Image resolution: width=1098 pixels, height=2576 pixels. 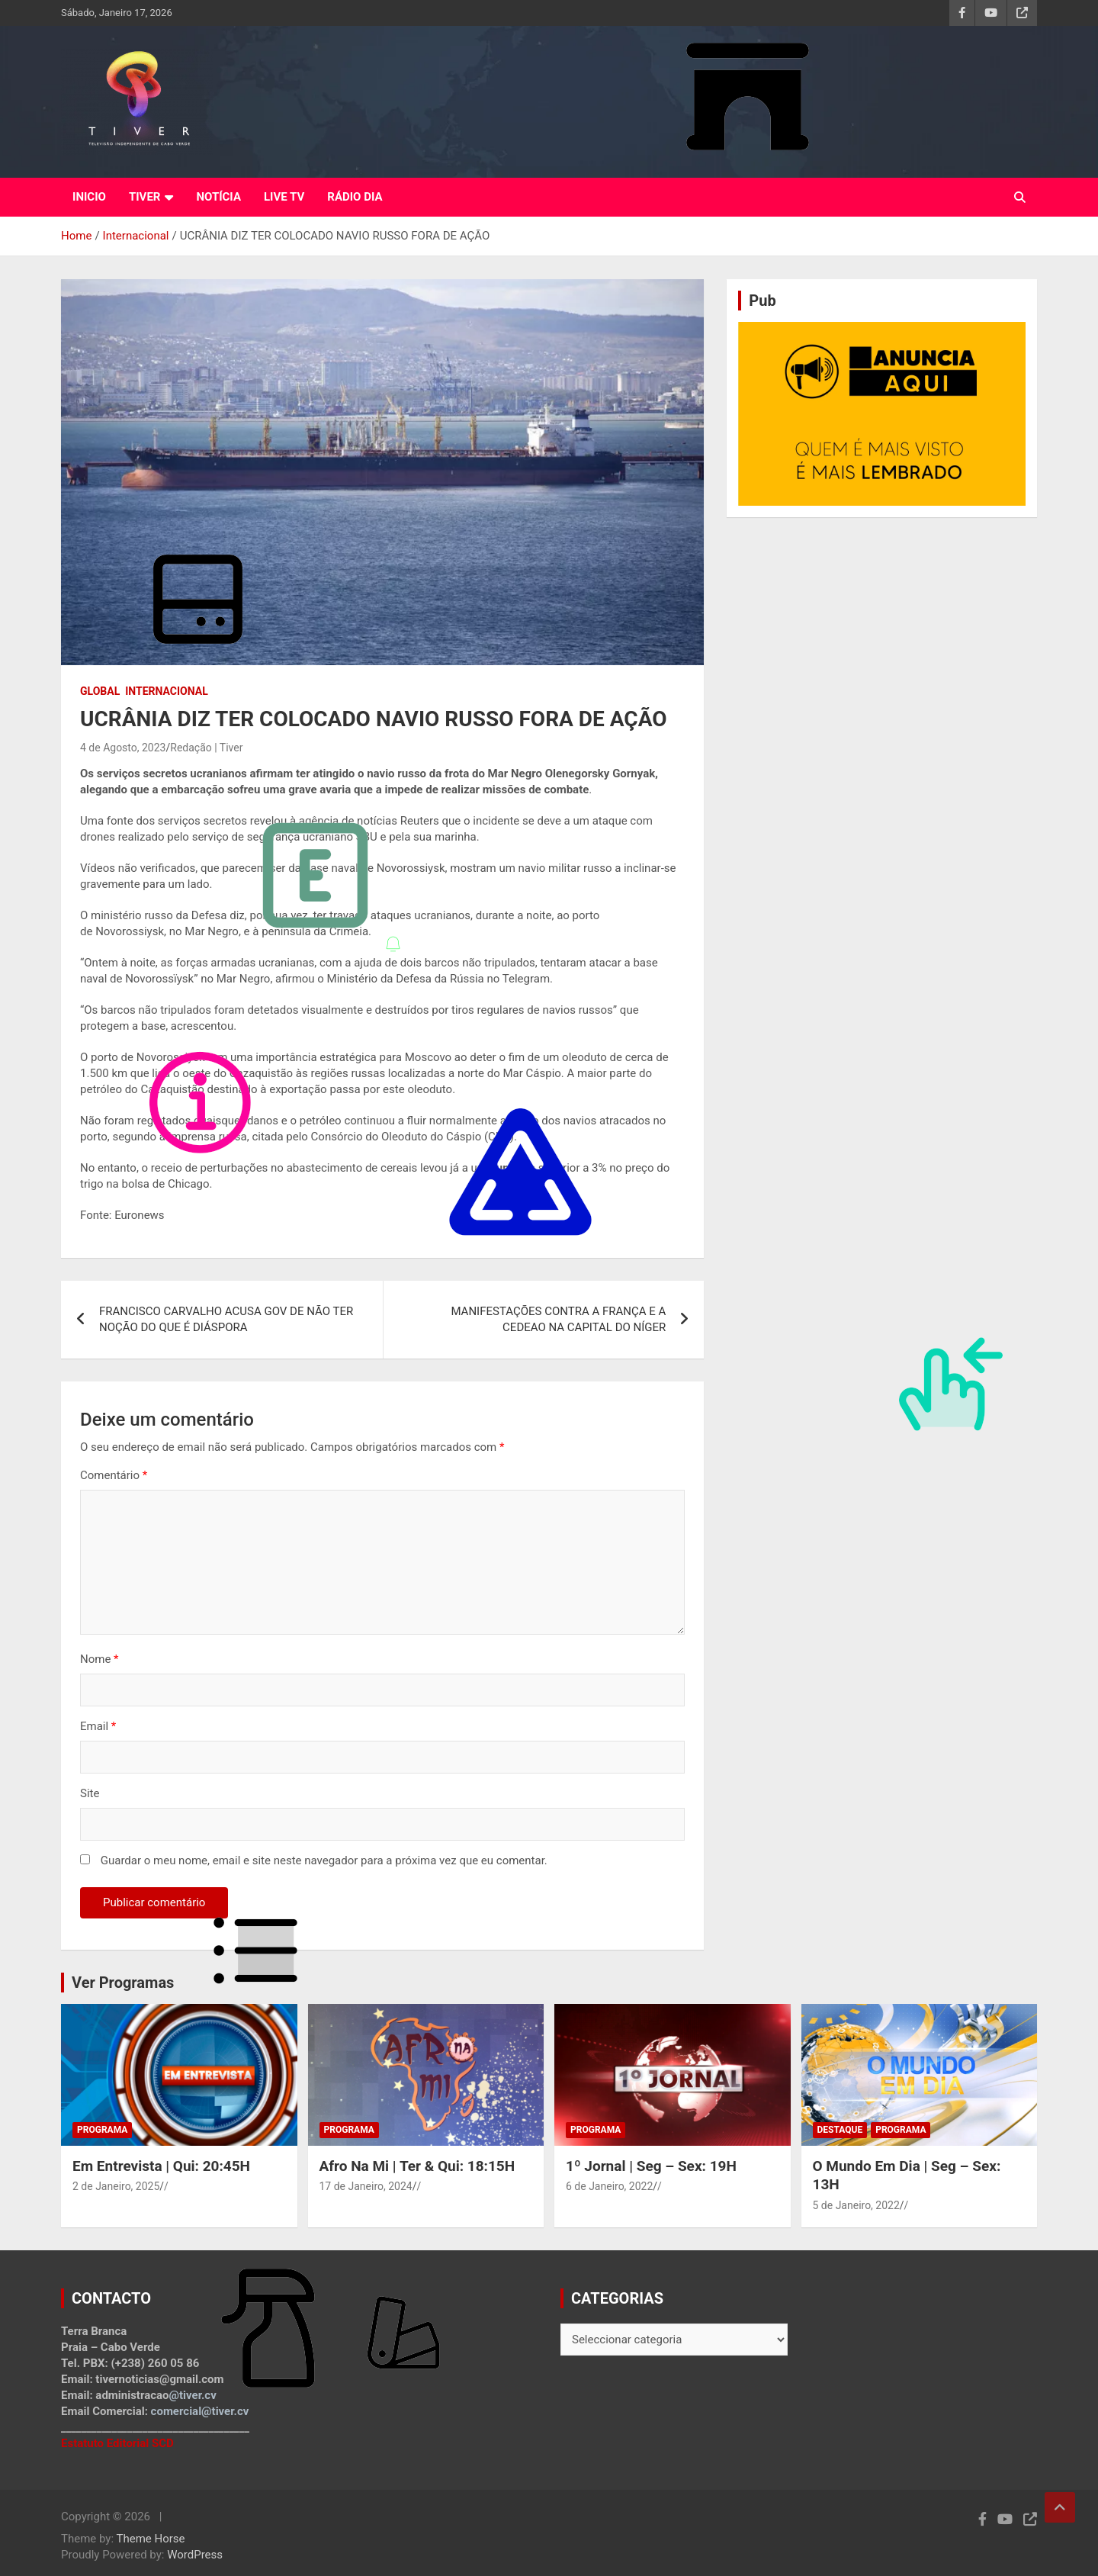 What do you see at coordinates (393, 944) in the screenshot?
I see `view notifications` at bounding box center [393, 944].